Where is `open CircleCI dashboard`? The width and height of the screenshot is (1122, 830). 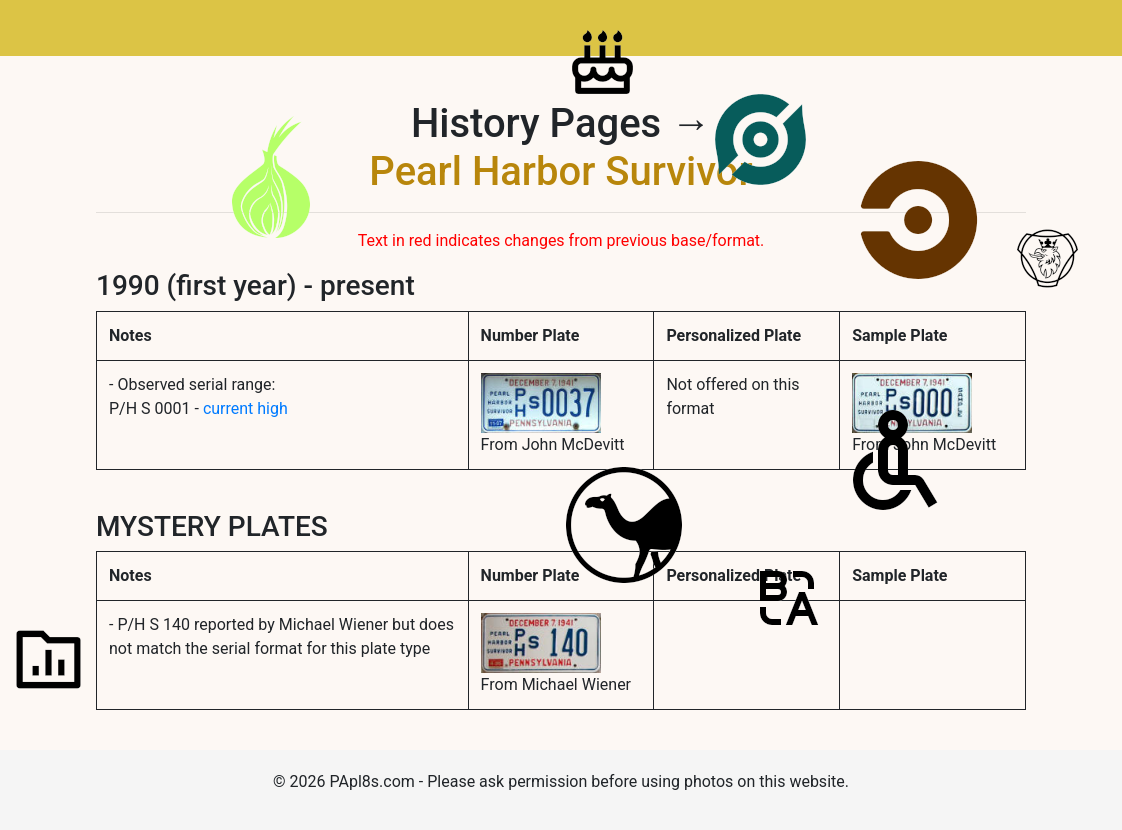
open CircleCI dashboard is located at coordinates (919, 220).